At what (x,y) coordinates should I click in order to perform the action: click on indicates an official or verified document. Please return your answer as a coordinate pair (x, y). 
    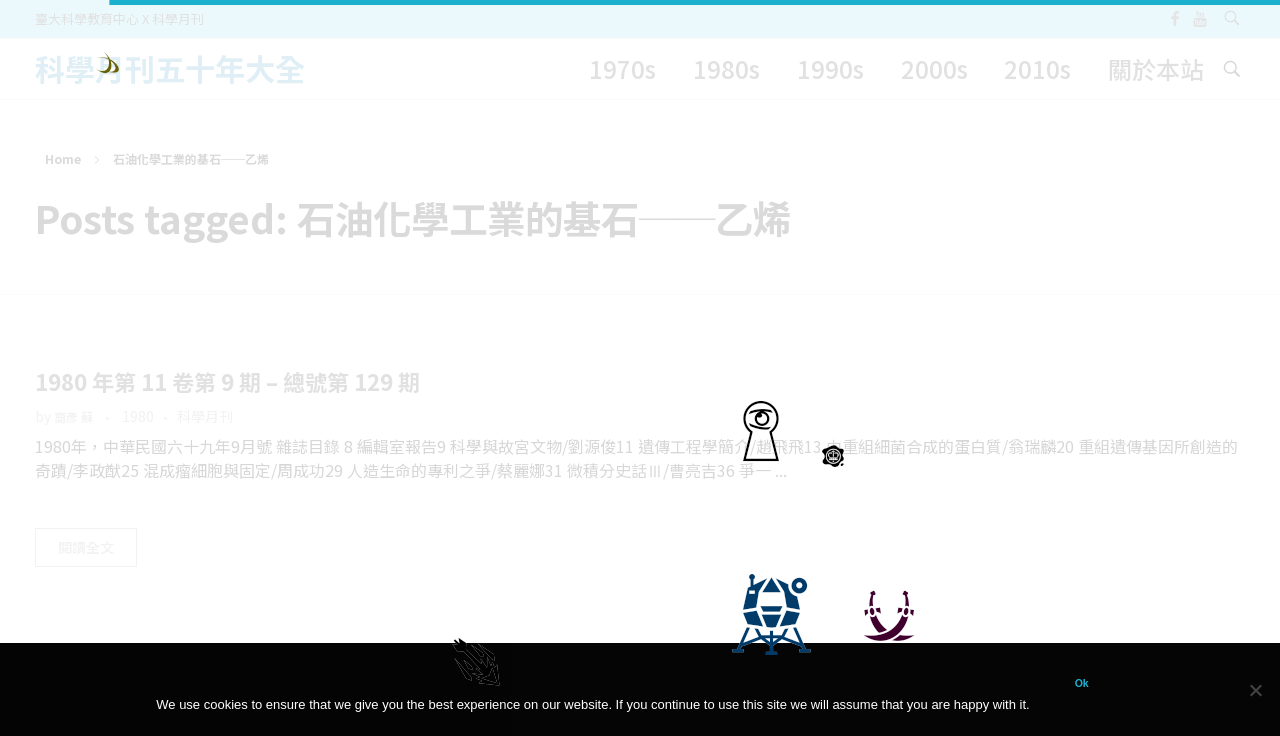
    Looking at the image, I should click on (833, 456).